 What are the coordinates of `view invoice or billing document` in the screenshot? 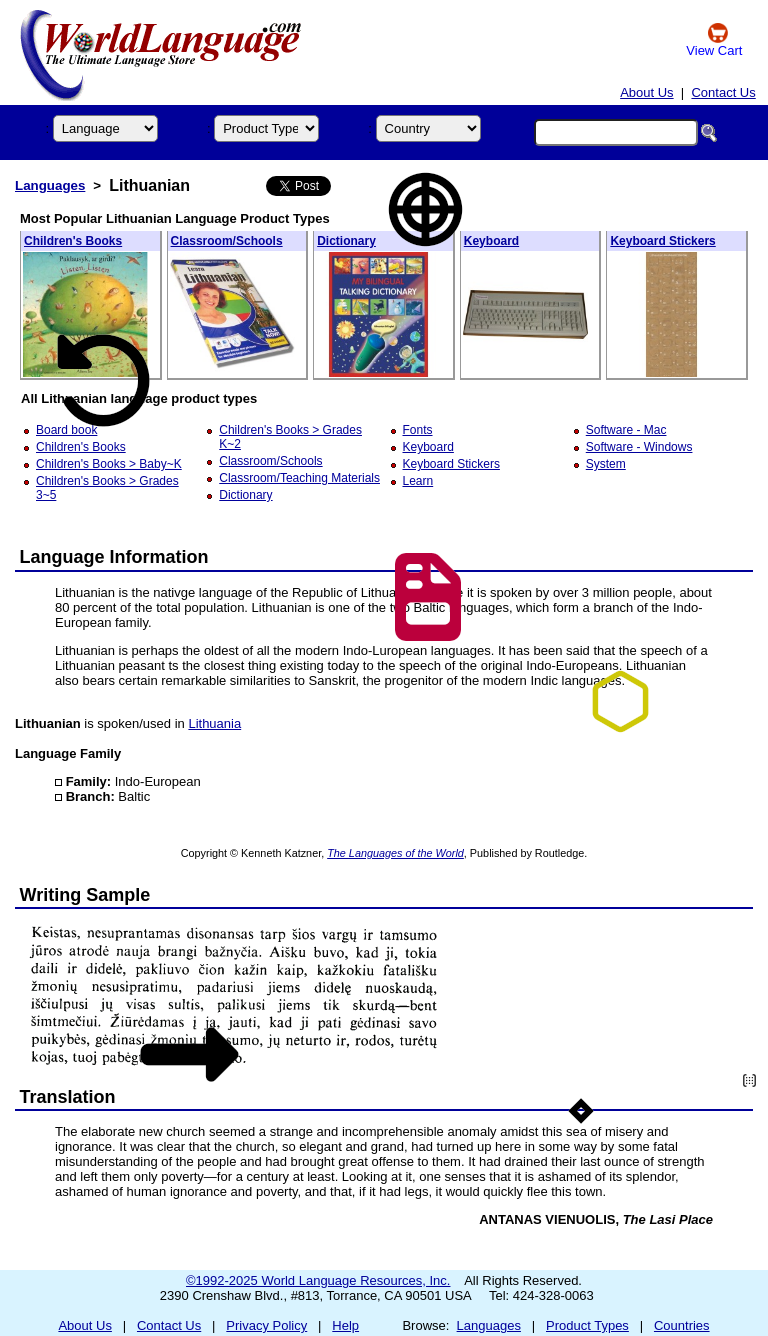 It's located at (428, 597).